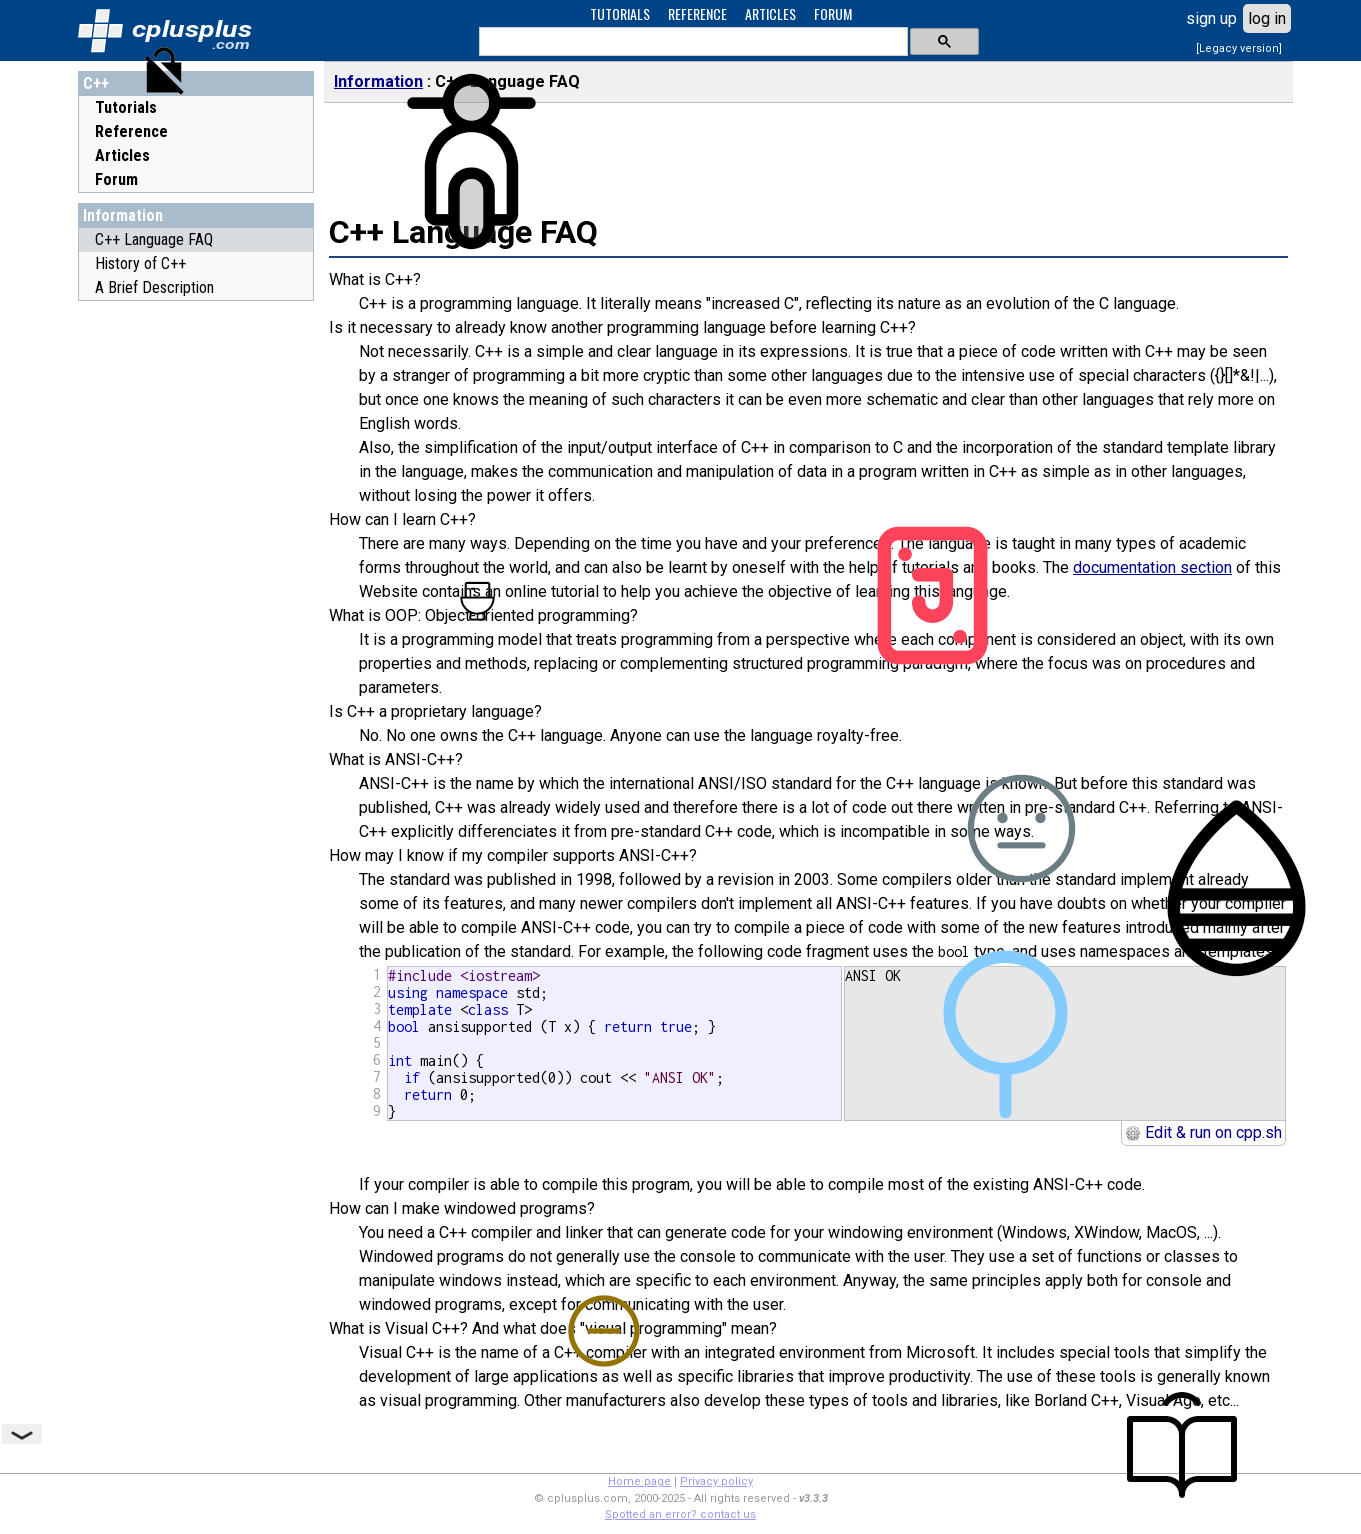 Image resolution: width=1361 pixels, height=1534 pixels. Describe the element at coordinates (477, 600) in the screenshot. I see `indicates restroom or bathroom location` at that location.